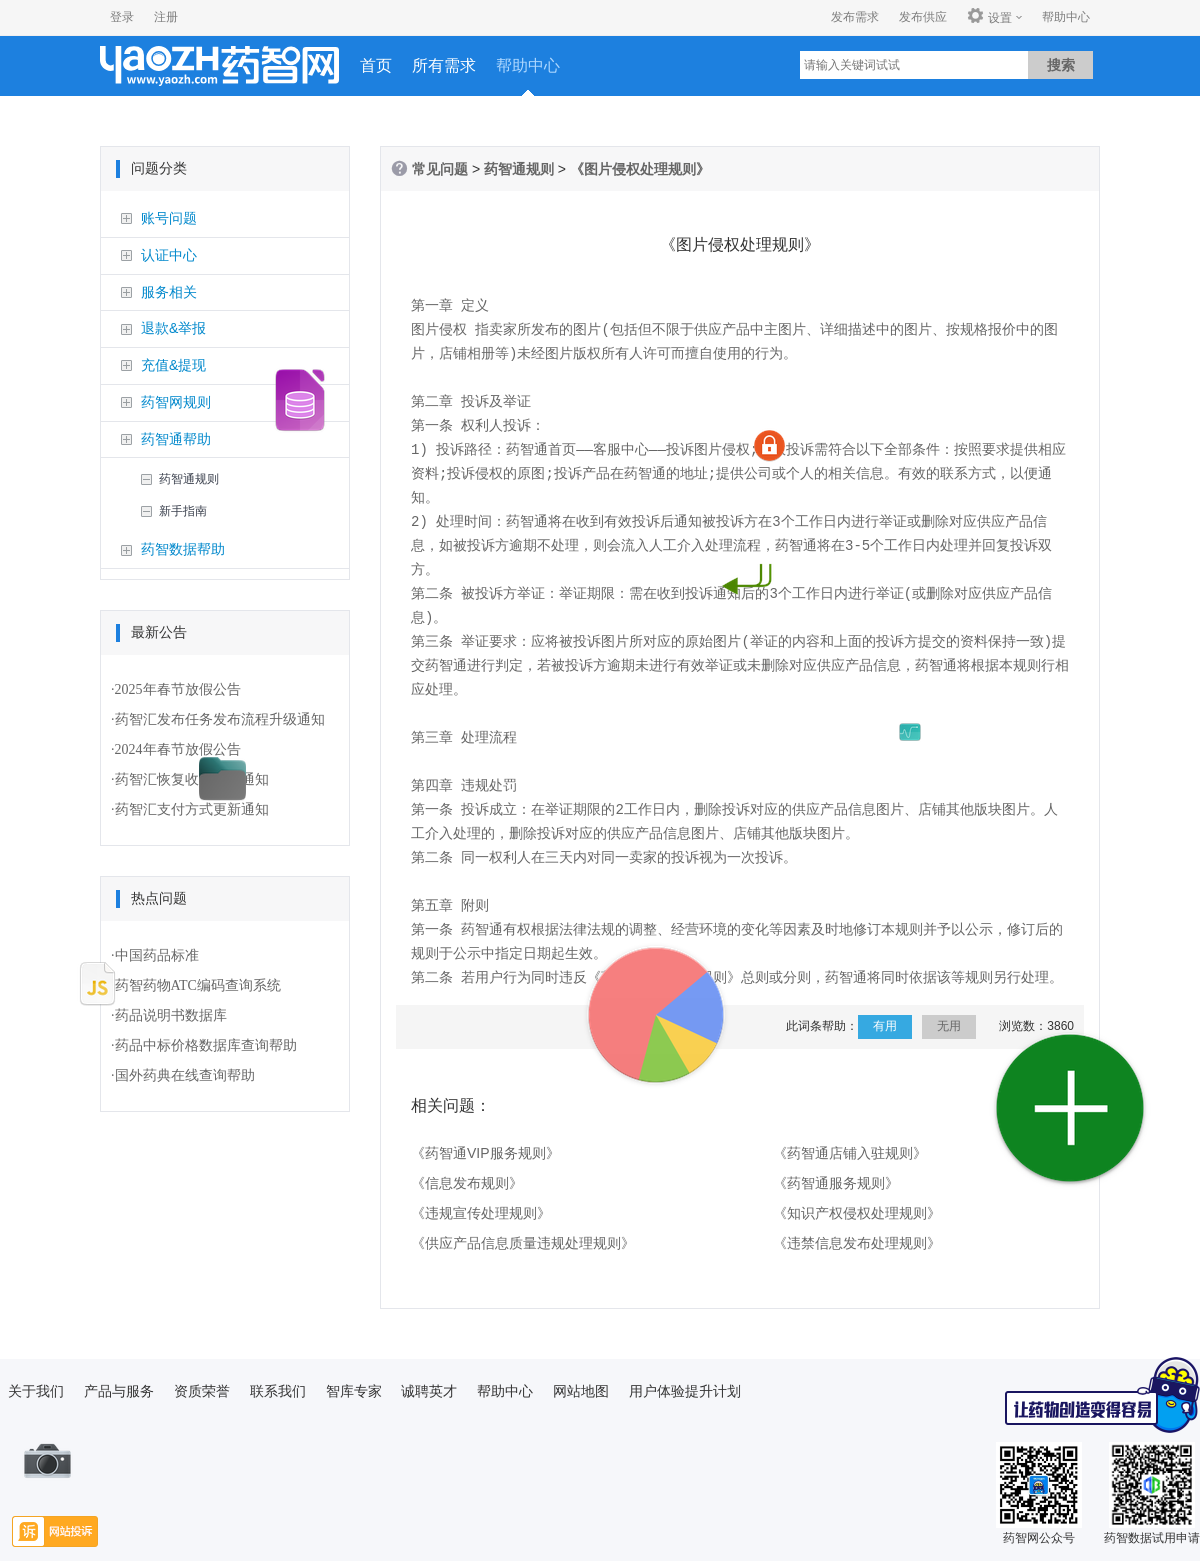  What do you see at coordinates (222, 778) in the screenshot?
I see `drop file here to move into folder` at bounding box center [222, 778].